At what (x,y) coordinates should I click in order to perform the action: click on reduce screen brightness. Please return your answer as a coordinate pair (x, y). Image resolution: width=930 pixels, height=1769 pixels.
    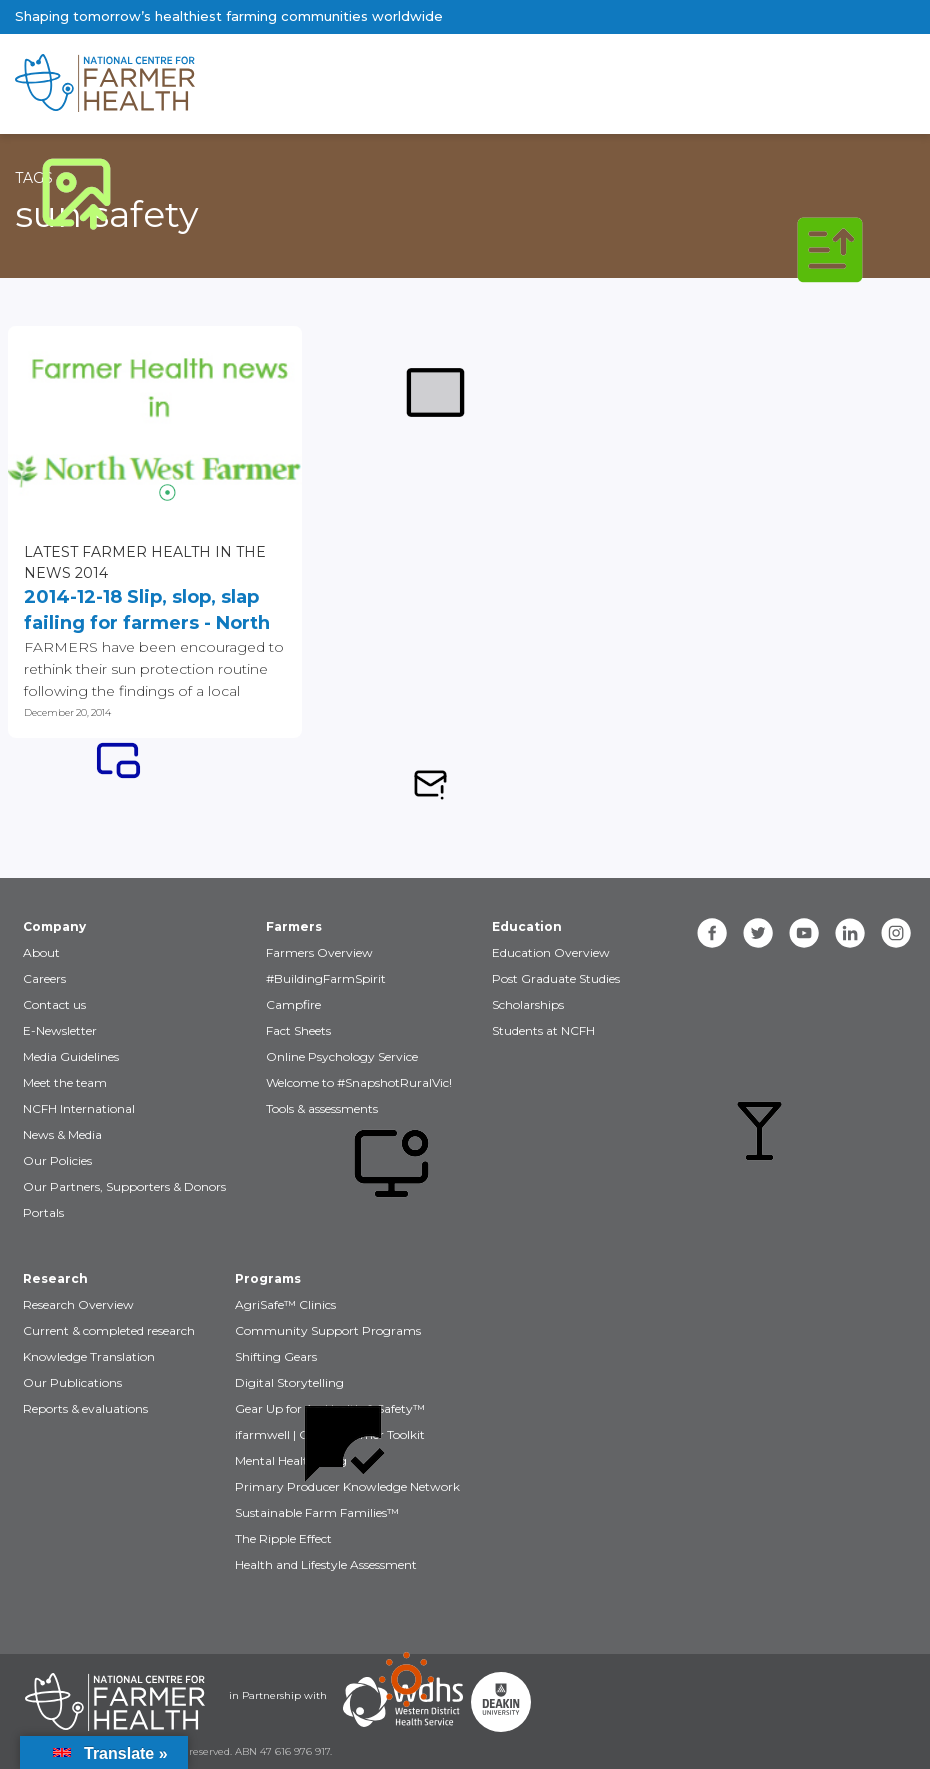
    Looking at the image, I should click on (406, 1679).